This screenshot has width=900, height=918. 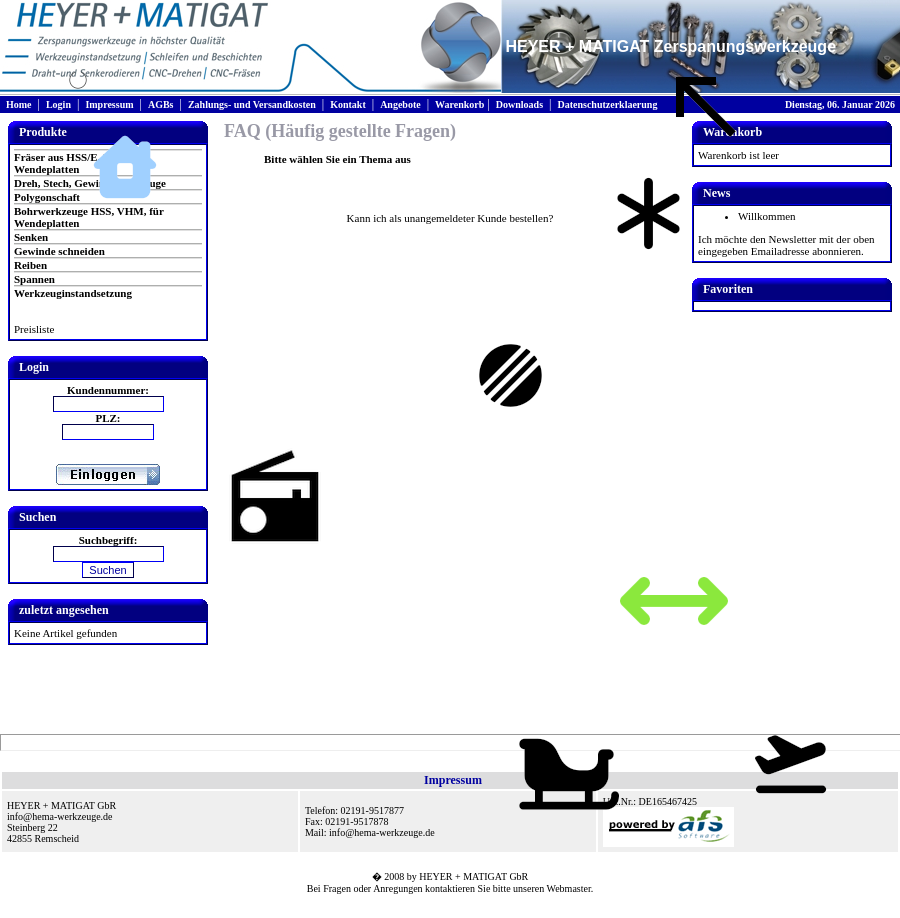 What do you see at coordinates (566, 775) in the screenshot?
I see `indicates holiday or winter seasonal content` at bounding box center [566, 775].